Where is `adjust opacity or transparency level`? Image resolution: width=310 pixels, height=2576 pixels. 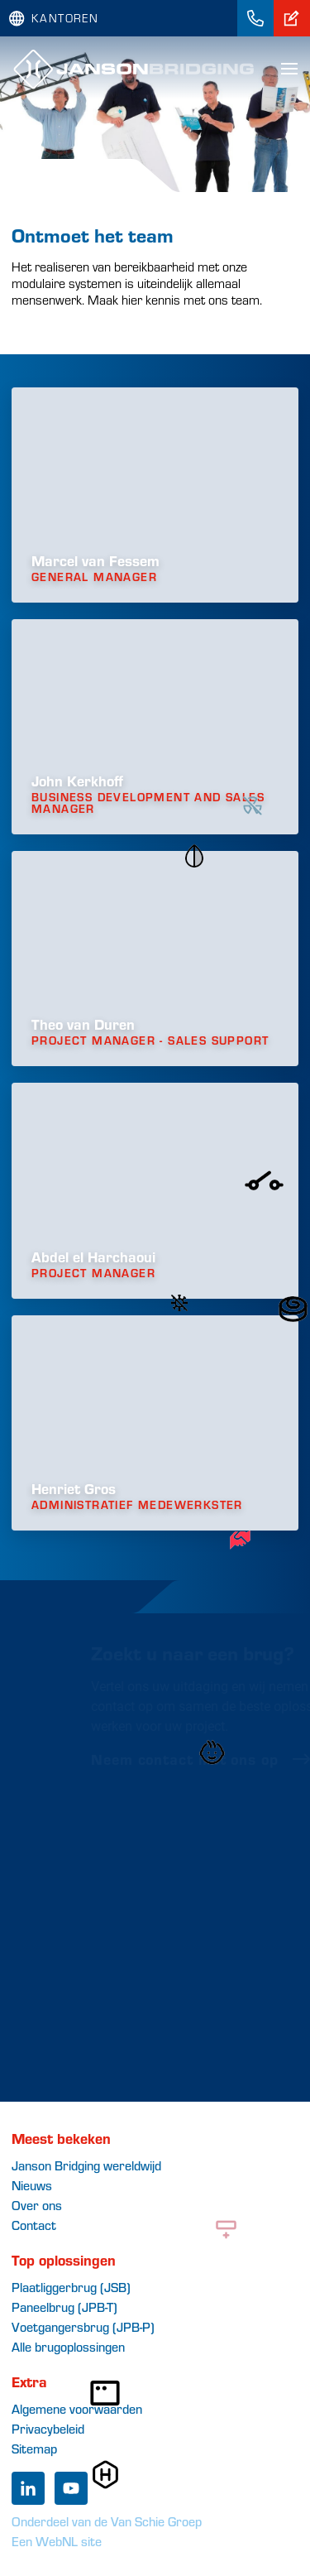 adjust opacity or transparency level is located at coordinates (194, 857).